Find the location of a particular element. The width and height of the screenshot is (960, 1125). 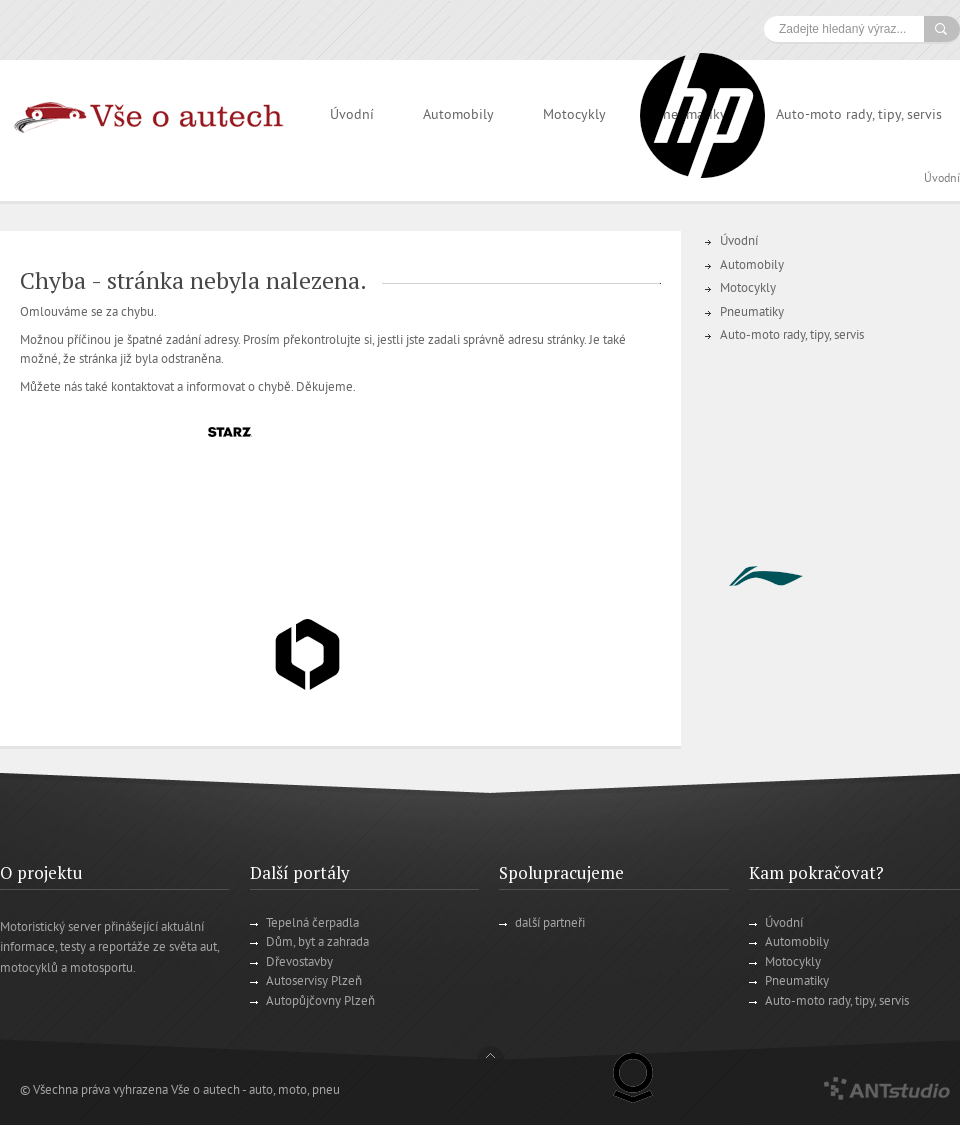

palantir technologies company logo is located at coordinates (633, 1078).